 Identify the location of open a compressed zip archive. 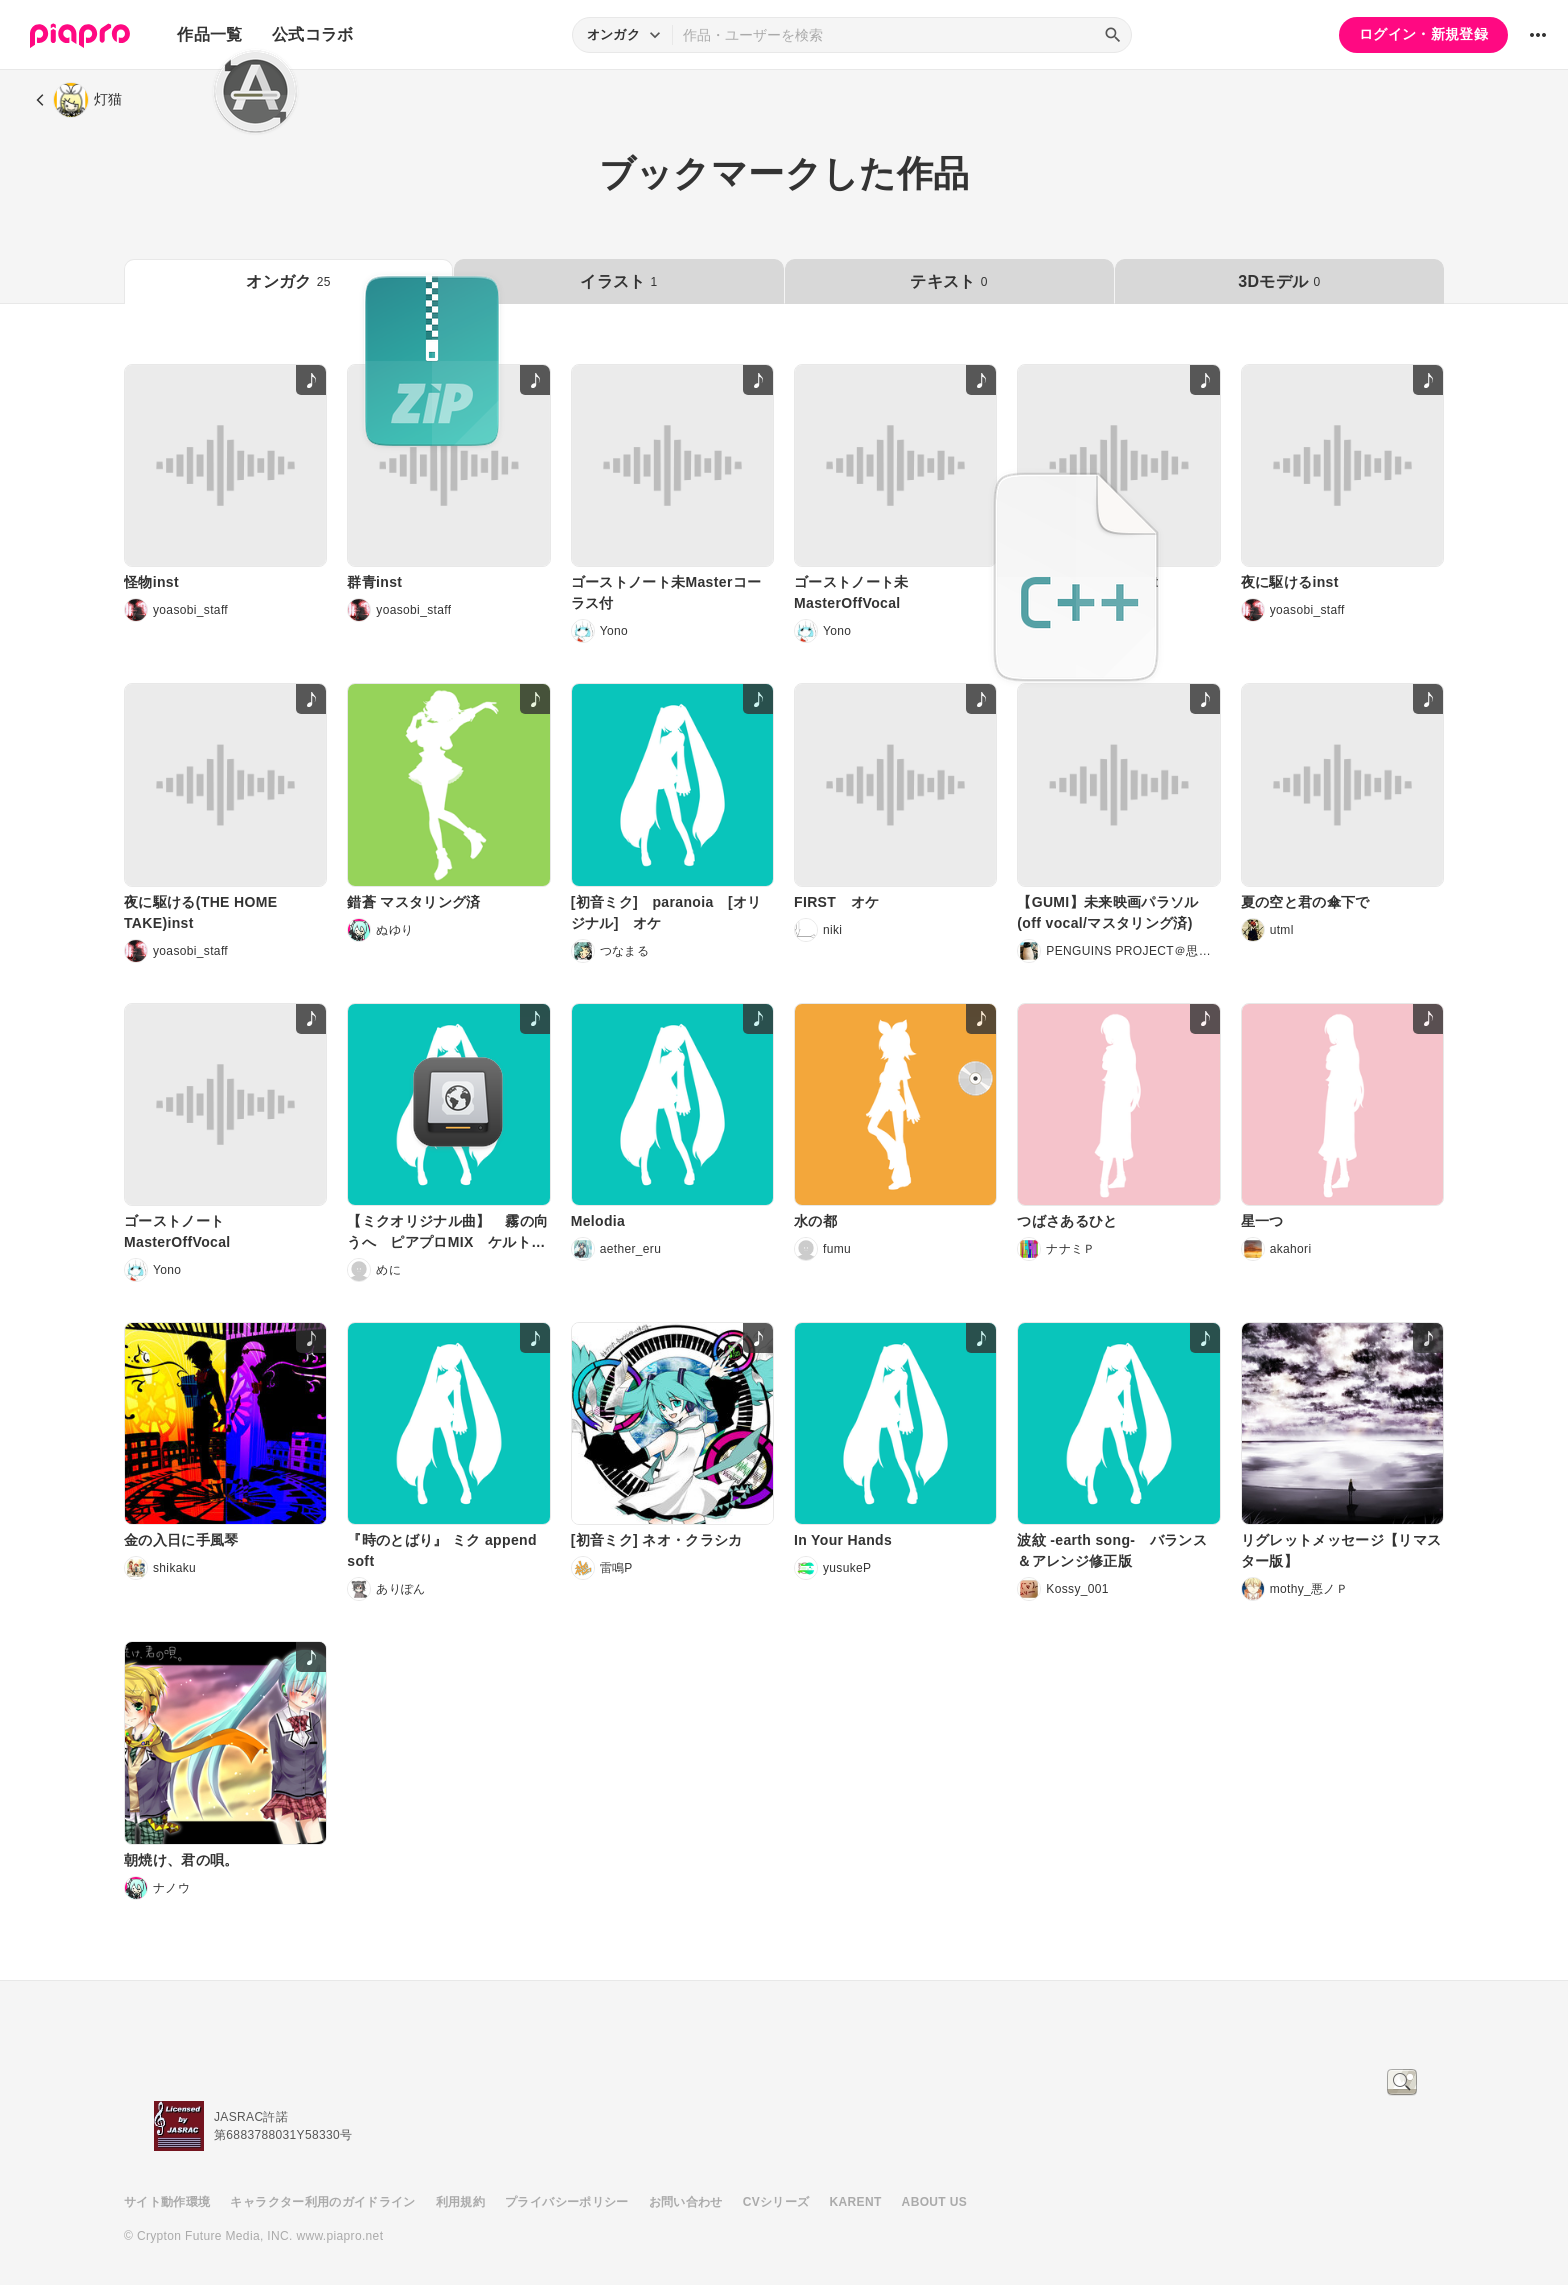
(432, 361).